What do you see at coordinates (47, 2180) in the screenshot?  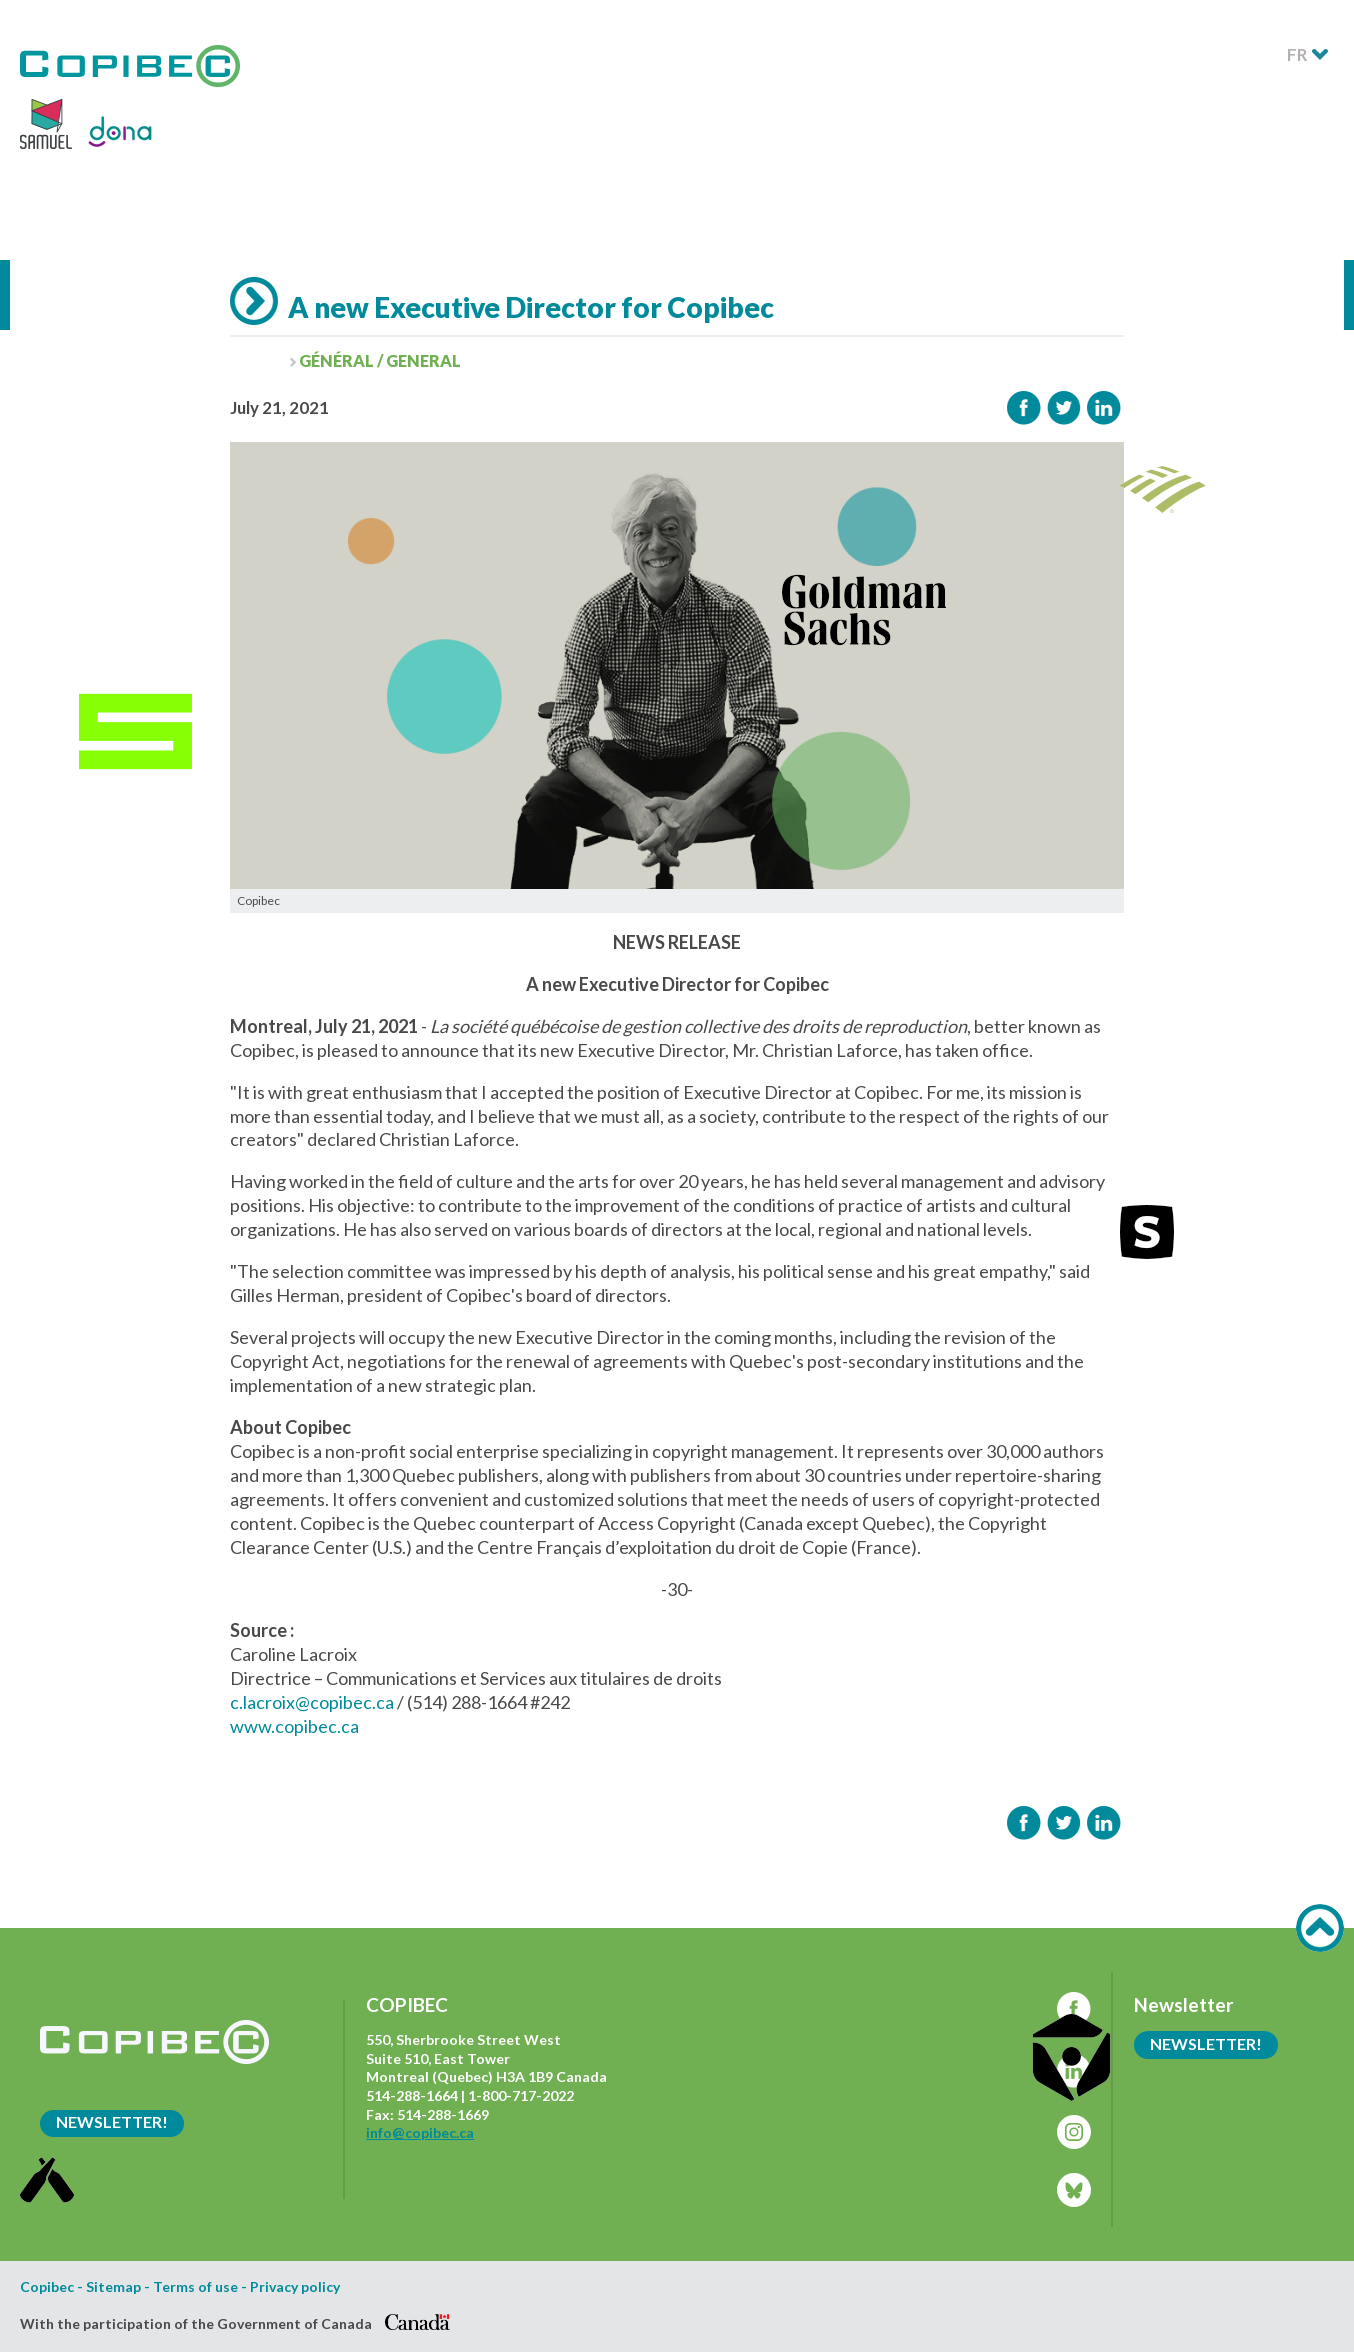 I see `open the Untappd app` at bounding box center [47, 2180].